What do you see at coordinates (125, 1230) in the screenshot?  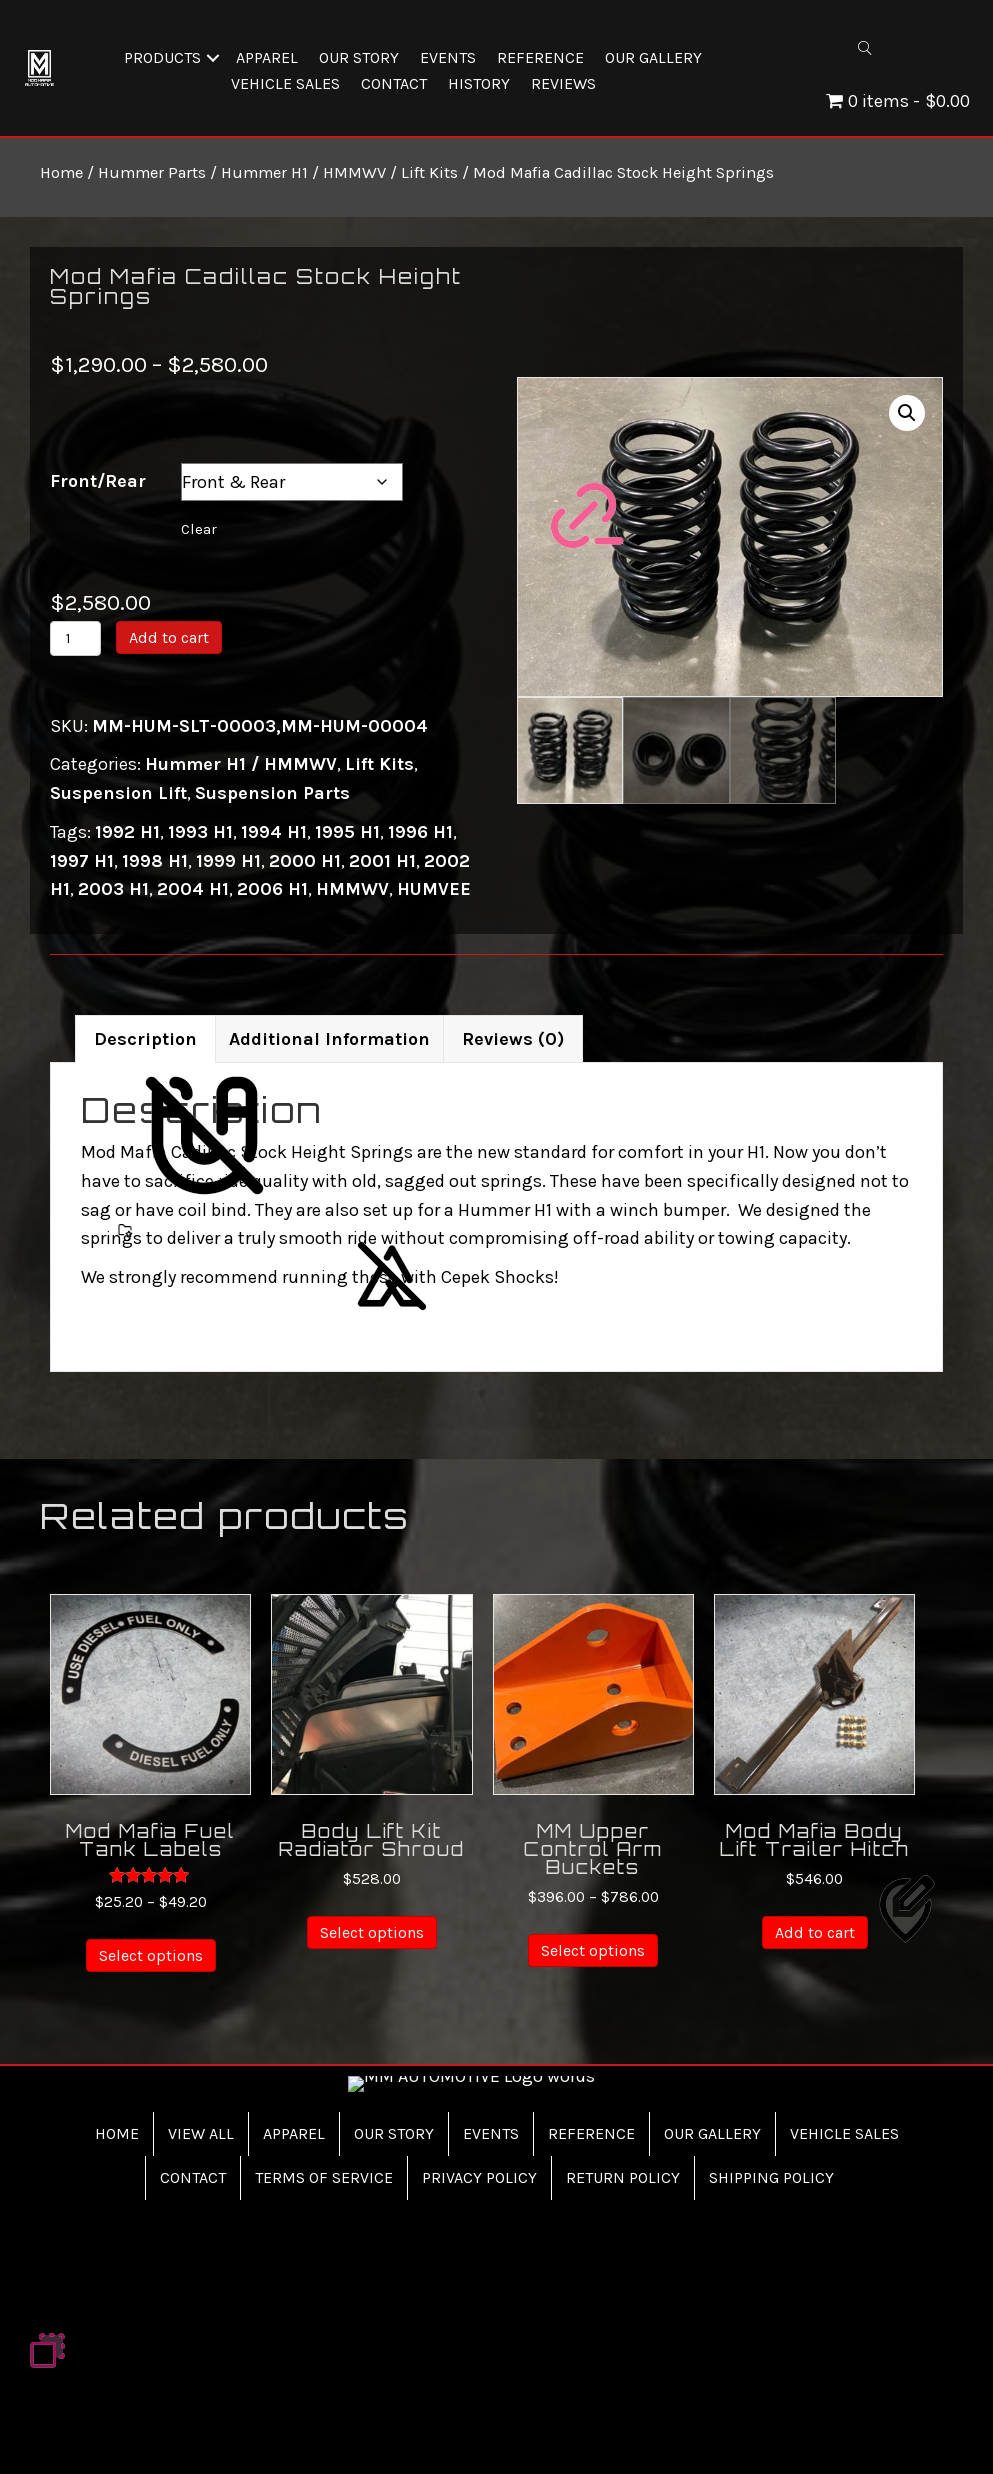 I see `access your favorite or starred folder` at bounding box center [125, 1230].